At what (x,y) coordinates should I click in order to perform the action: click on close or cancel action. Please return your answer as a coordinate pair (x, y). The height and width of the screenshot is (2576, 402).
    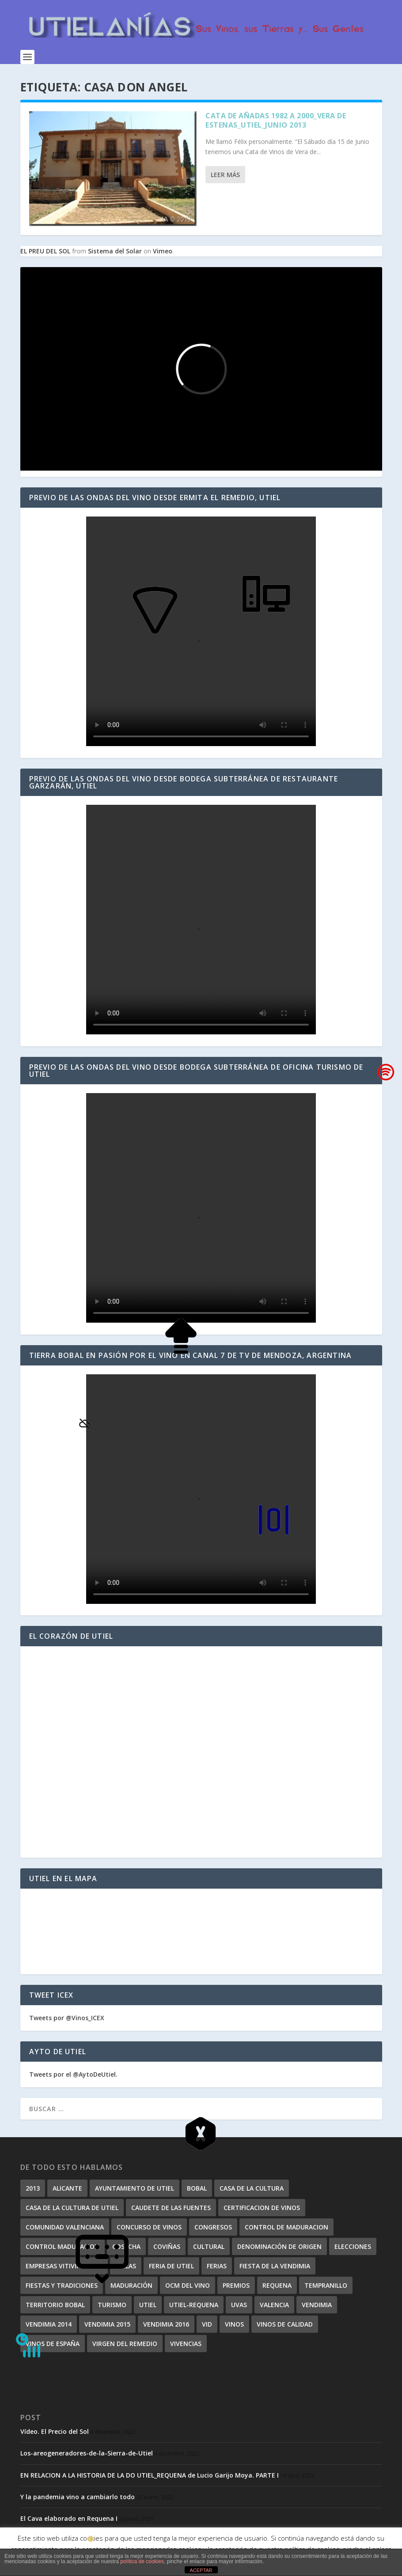
    Looking at the image, I should click on (201, 2134).